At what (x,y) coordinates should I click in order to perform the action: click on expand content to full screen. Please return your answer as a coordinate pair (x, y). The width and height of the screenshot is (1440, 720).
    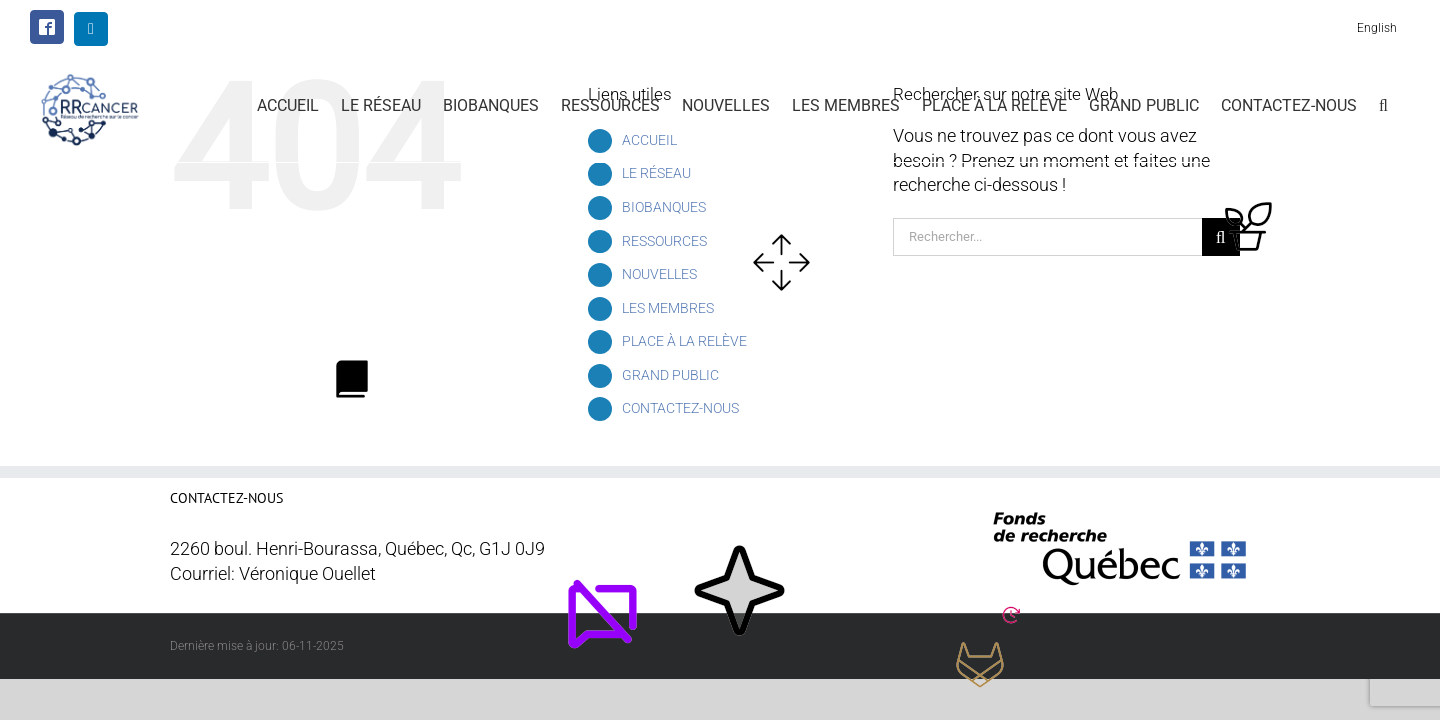
    Looking at the image, I should click on (781, 262).